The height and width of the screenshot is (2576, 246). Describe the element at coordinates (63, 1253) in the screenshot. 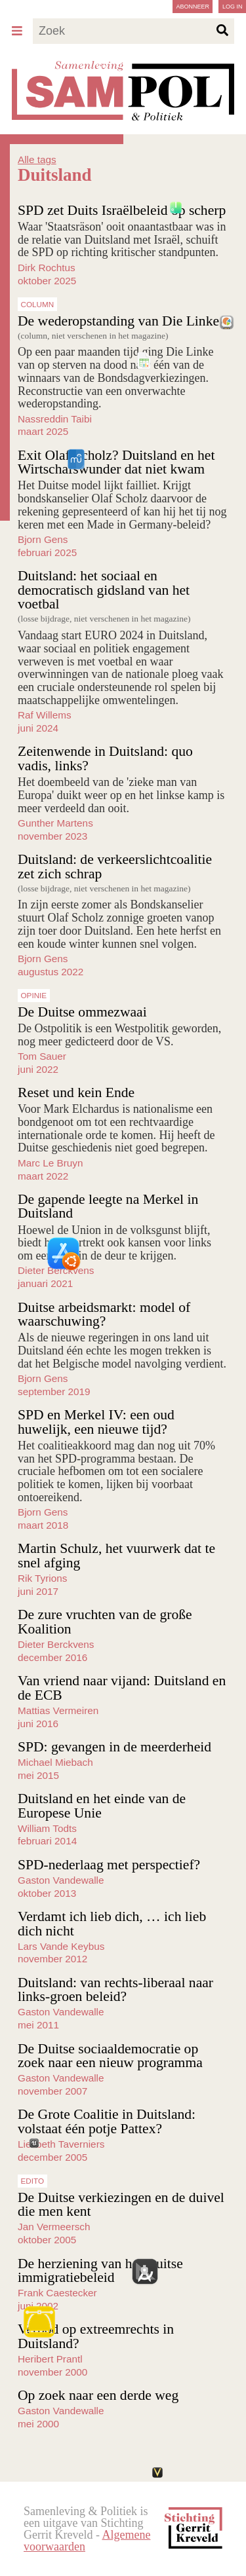

I see `open ubuntu software center` at that location.